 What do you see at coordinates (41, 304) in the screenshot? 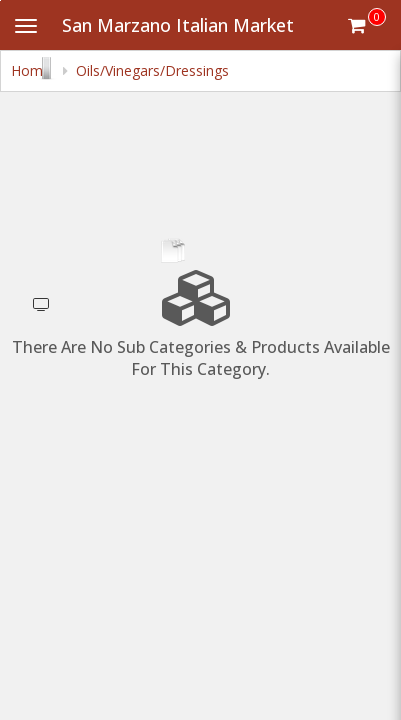
I see `access display settings` at bounding box center [41, 304].